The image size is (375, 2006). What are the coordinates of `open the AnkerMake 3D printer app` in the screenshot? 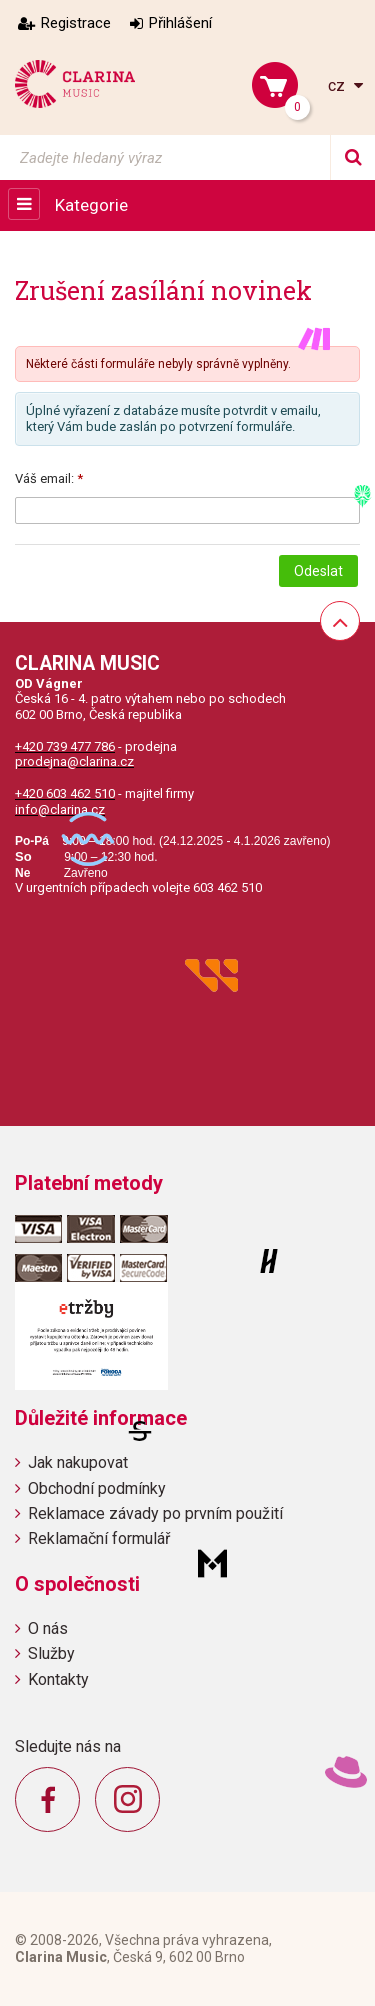 It's located at (212, 1563).